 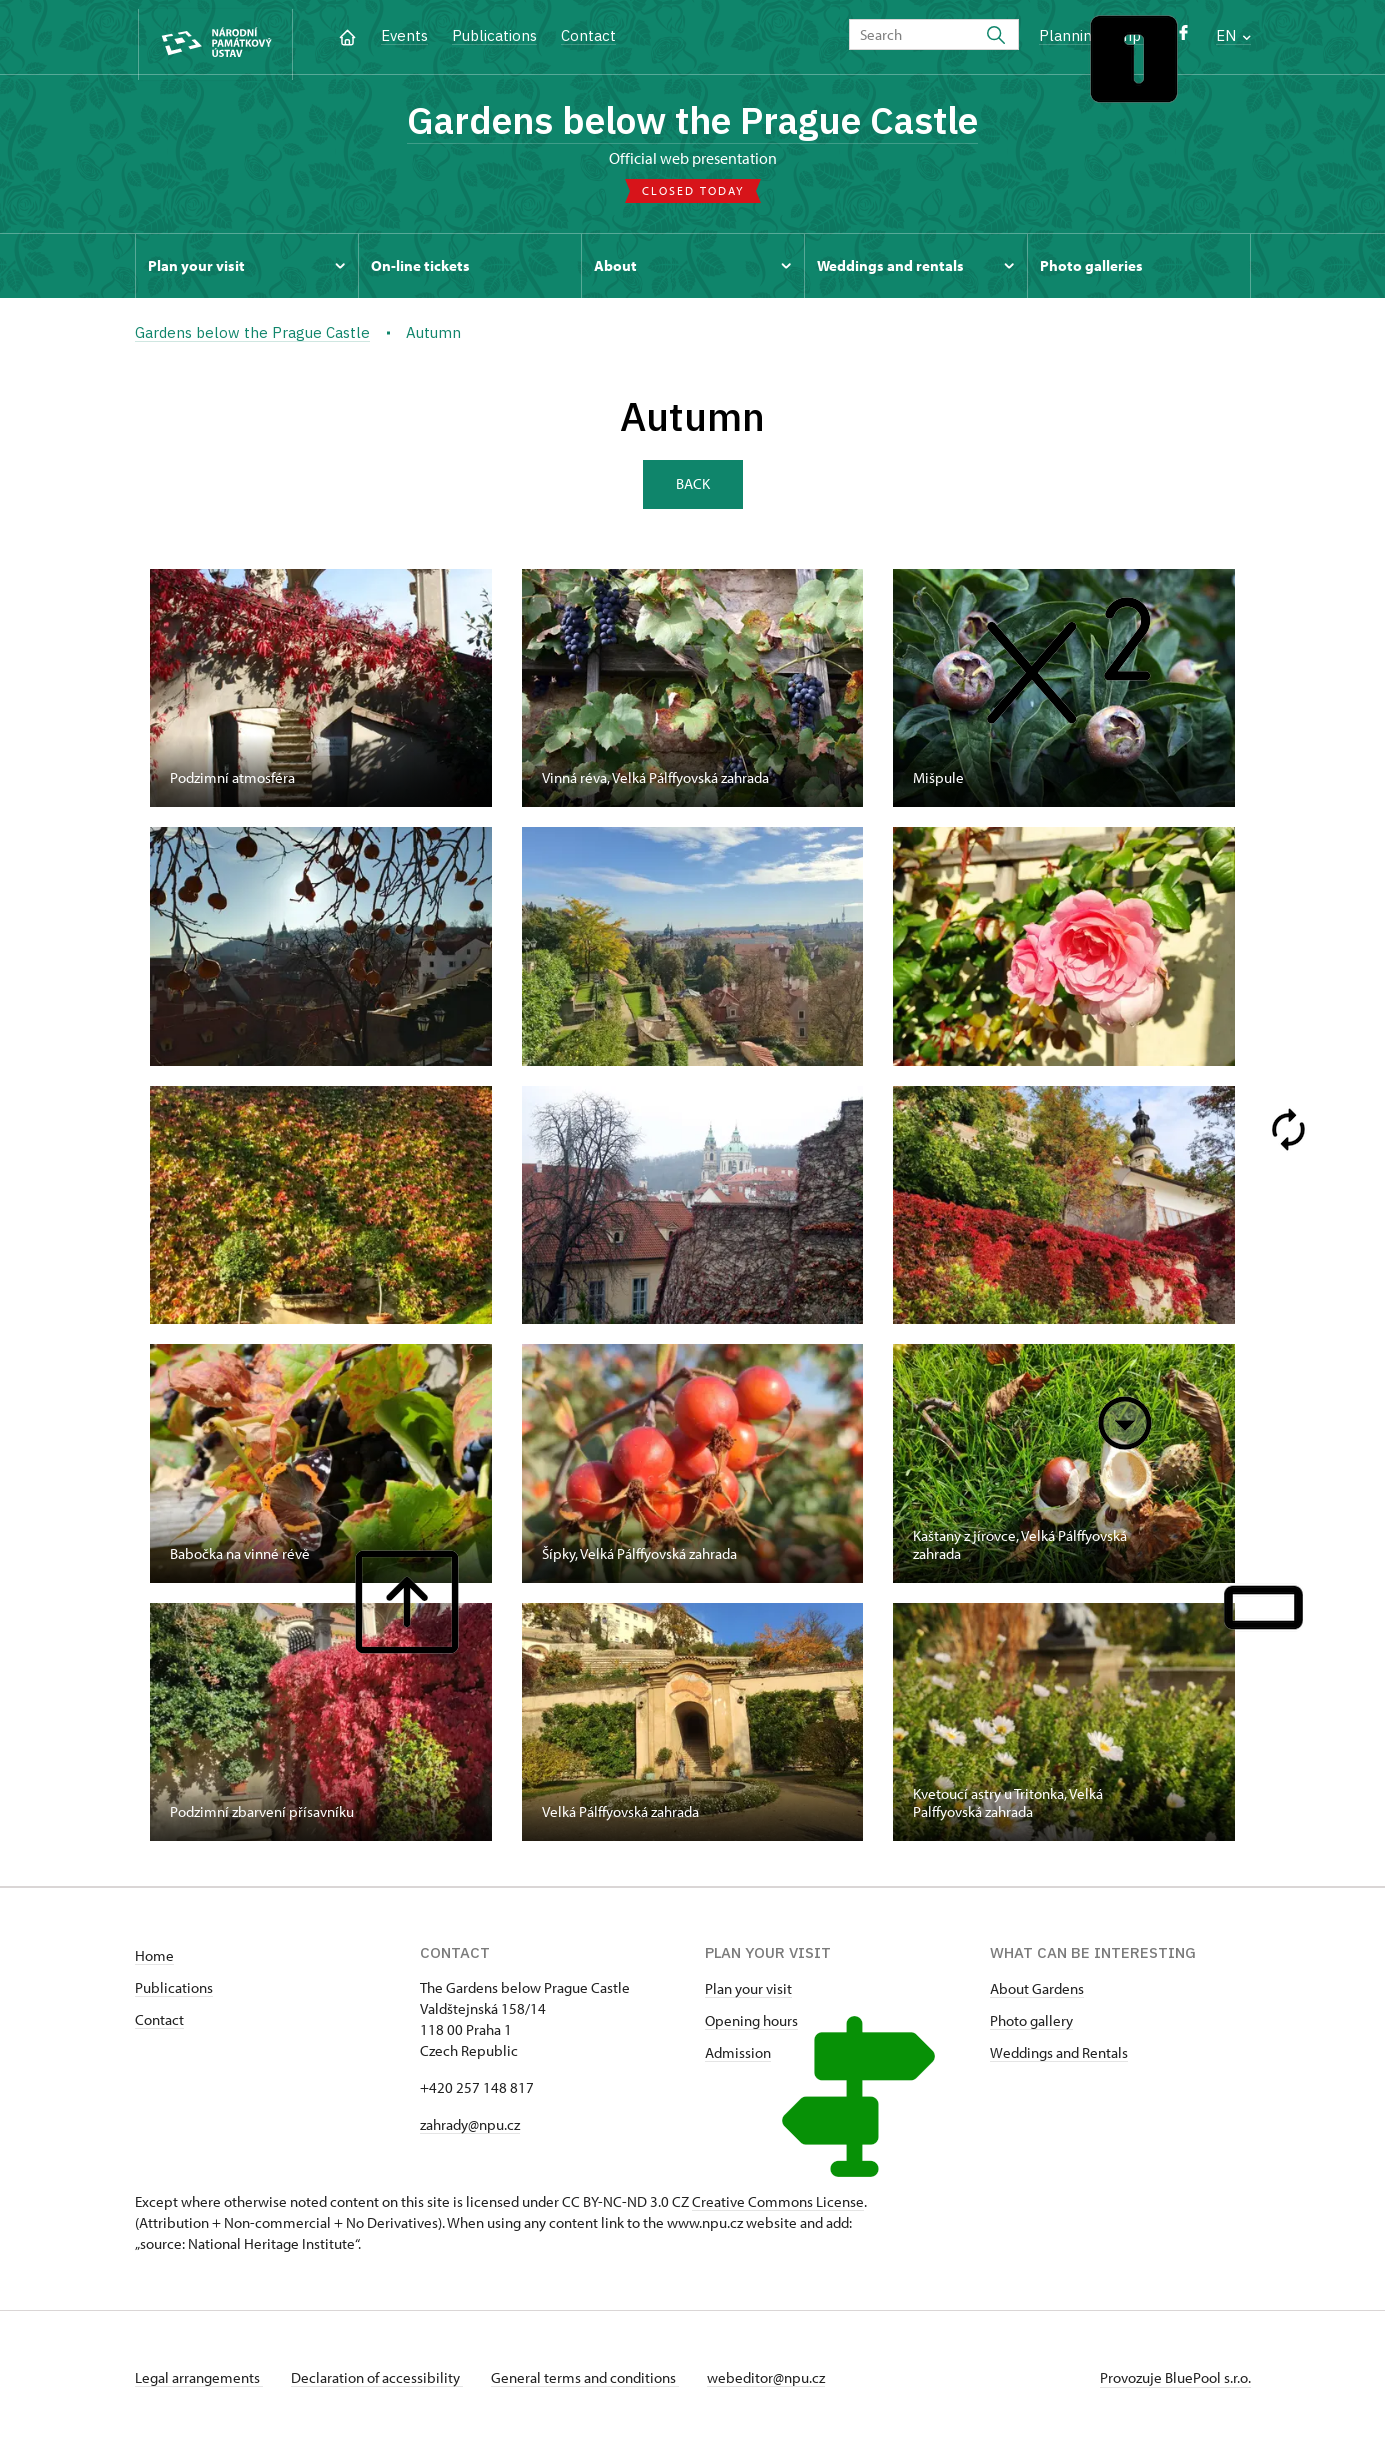 I want to click on indicates step one in a multi-step process, so click(x=1134, y=59).